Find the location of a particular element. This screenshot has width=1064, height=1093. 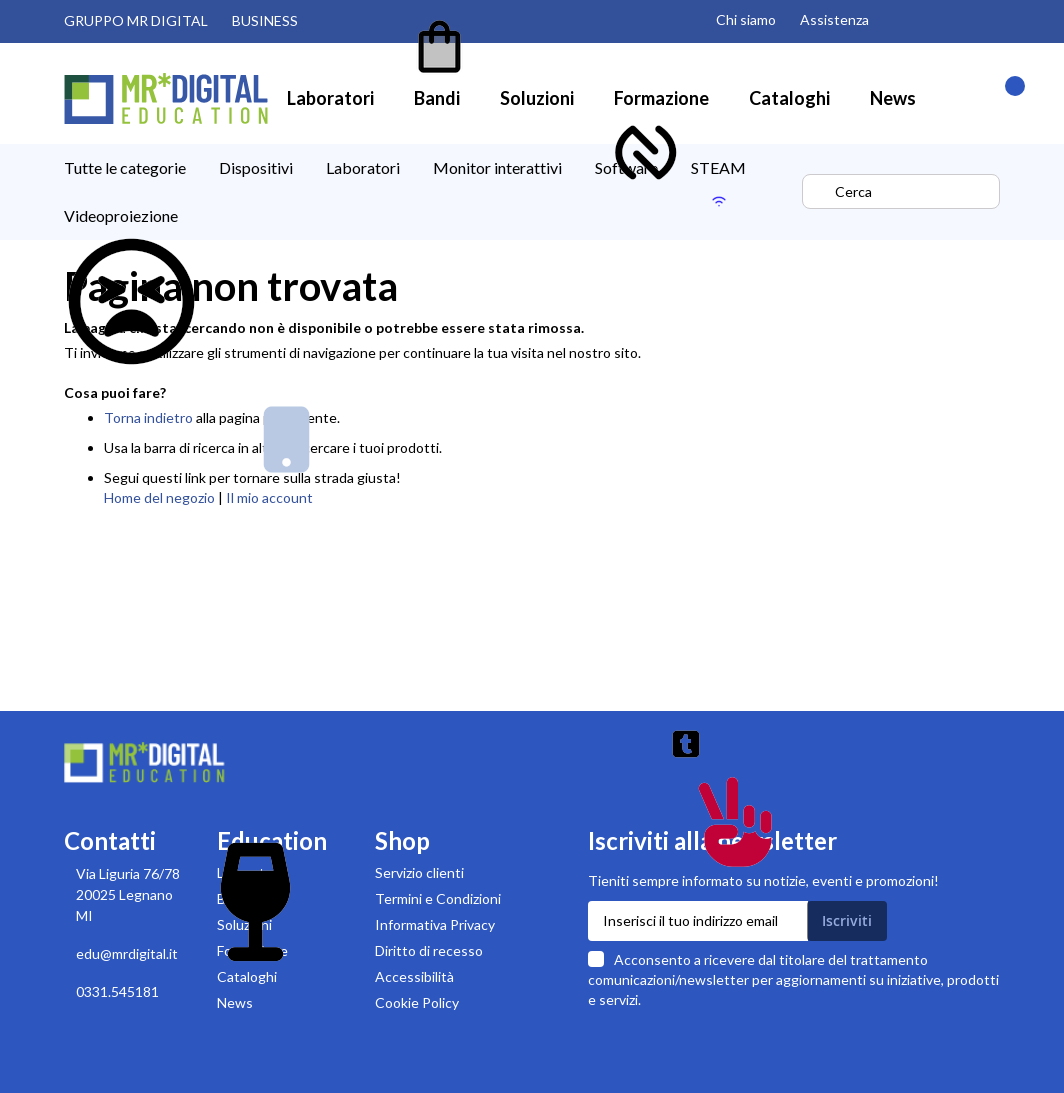

indicates strong wifi signal strength is located at coordinates (719, 199).